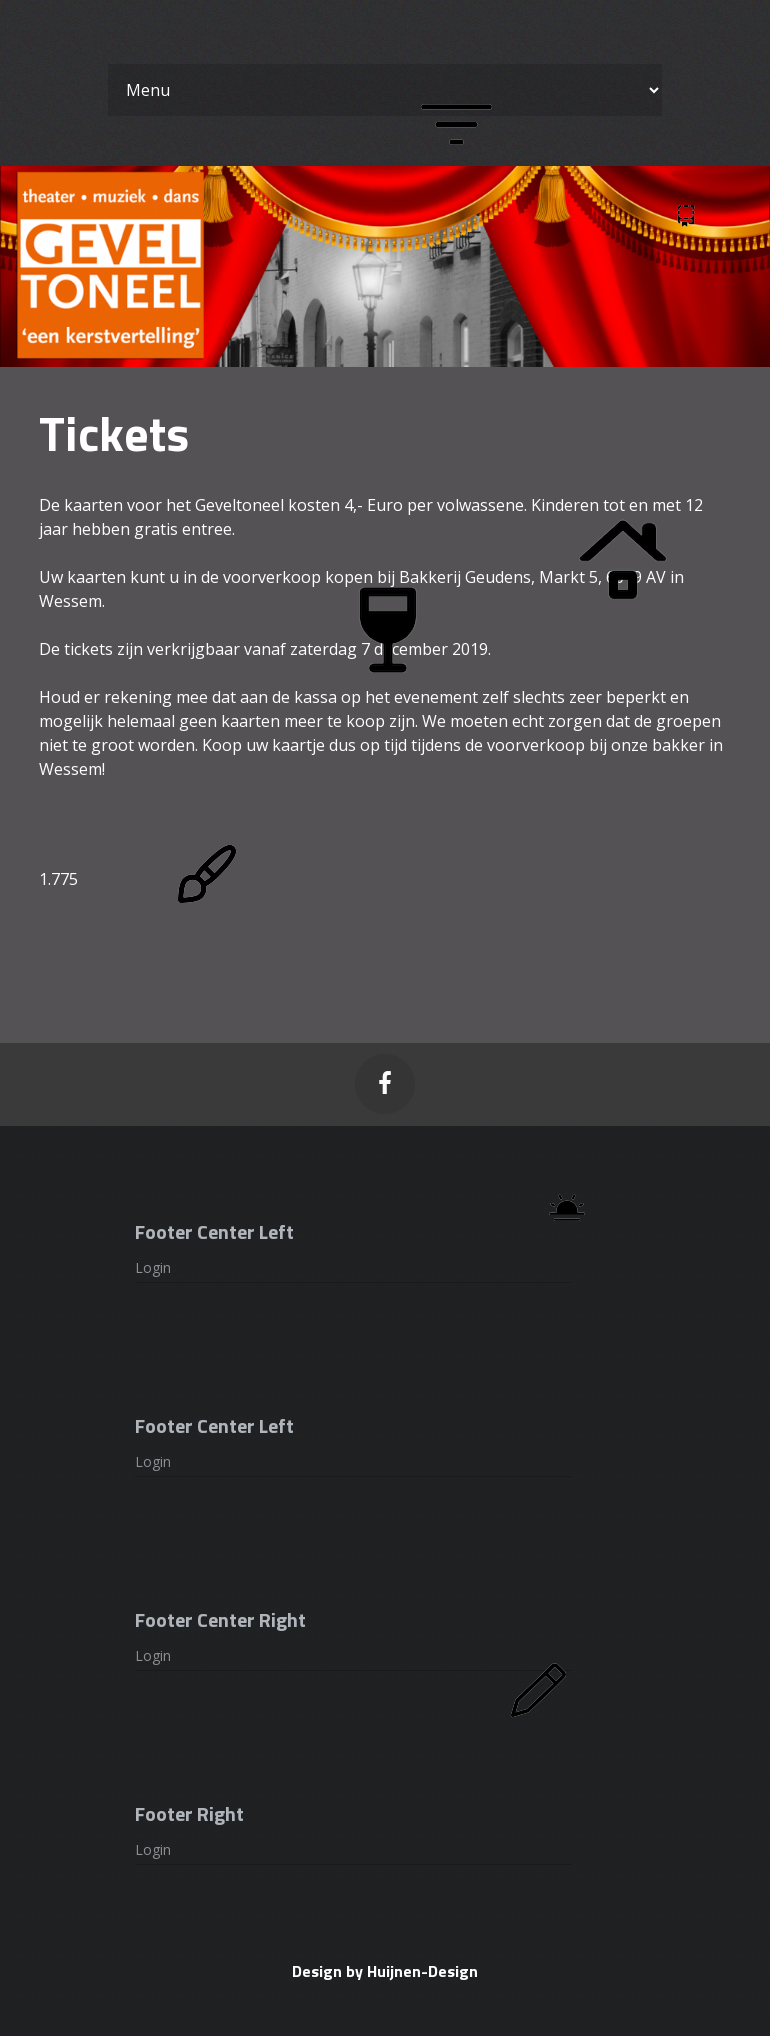  Describe the element at coordinates (623, 561) in the screenshot. I see `access home or housing settings` at that location.